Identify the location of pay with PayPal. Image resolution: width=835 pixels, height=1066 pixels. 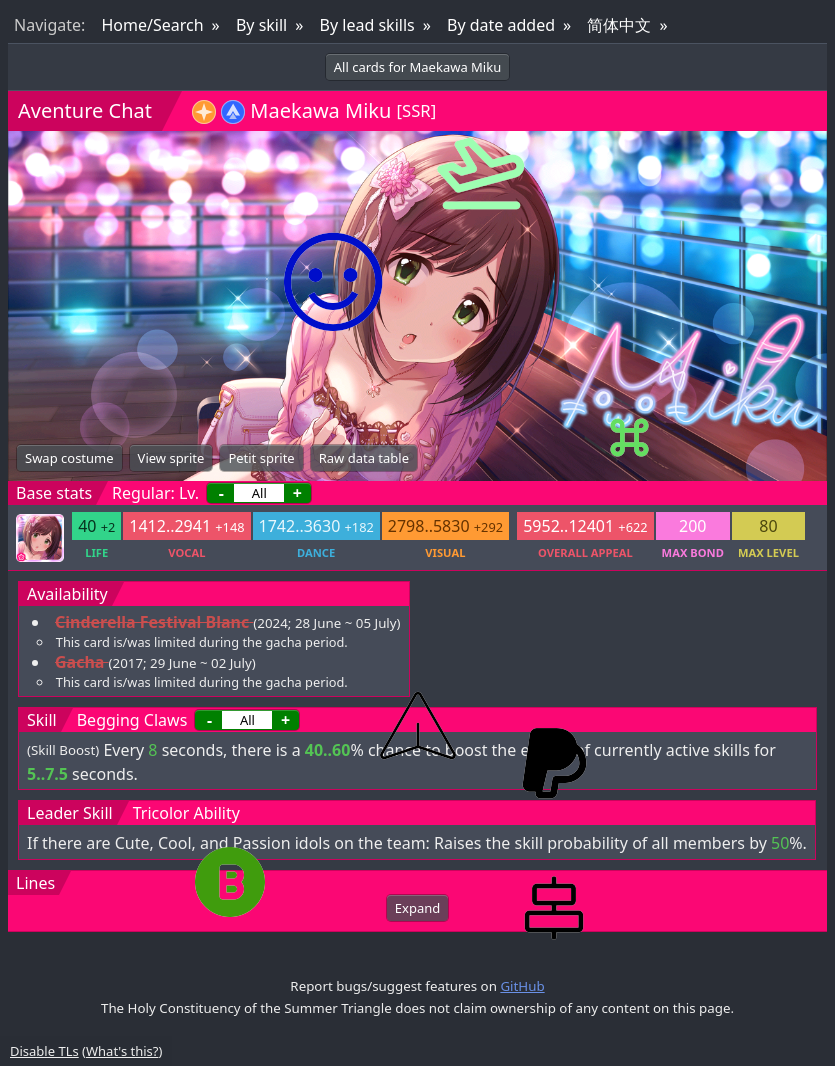
(554, 763).